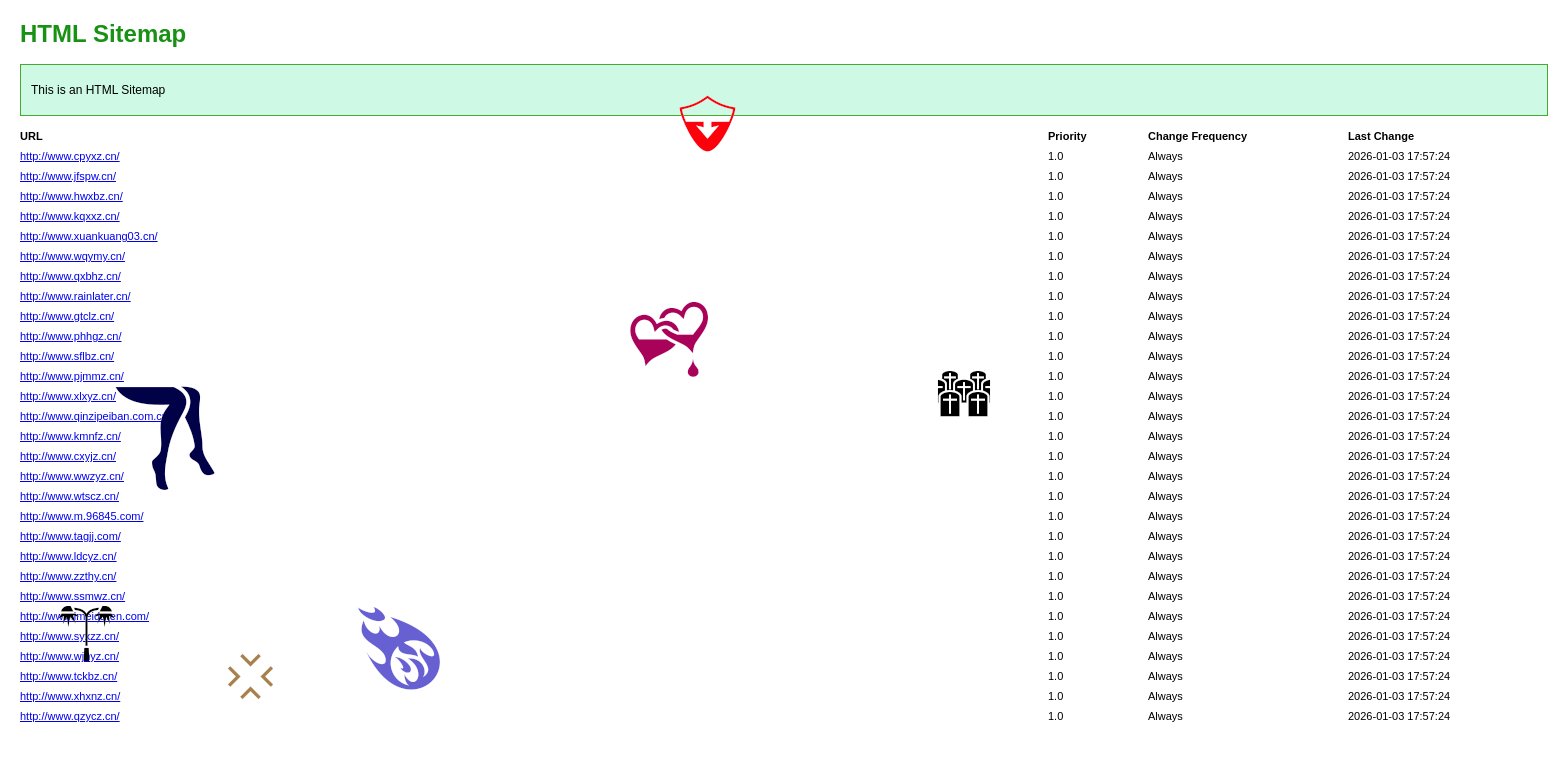 This screenshot has width=1568, height=760. I want to click on select female character legs or lower body, so click(165, 439).